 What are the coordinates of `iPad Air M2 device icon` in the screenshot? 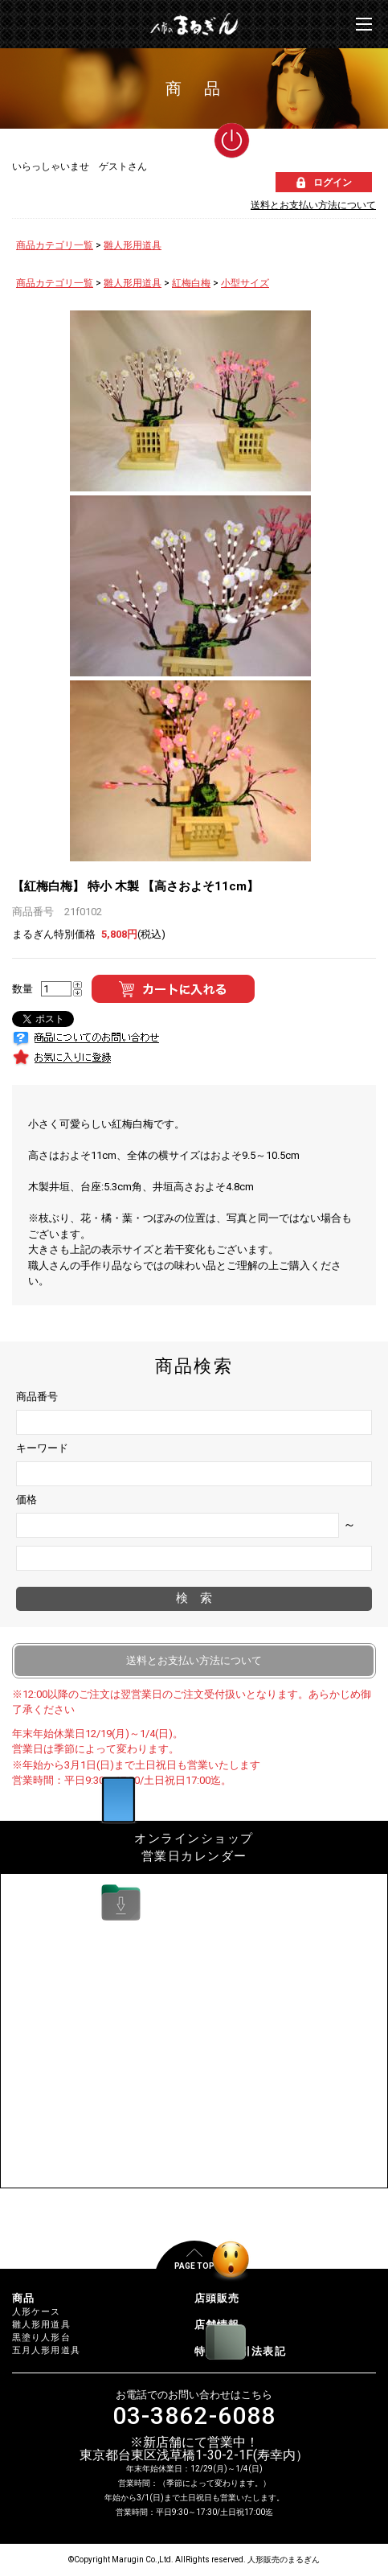 It's located at (118, 1800).